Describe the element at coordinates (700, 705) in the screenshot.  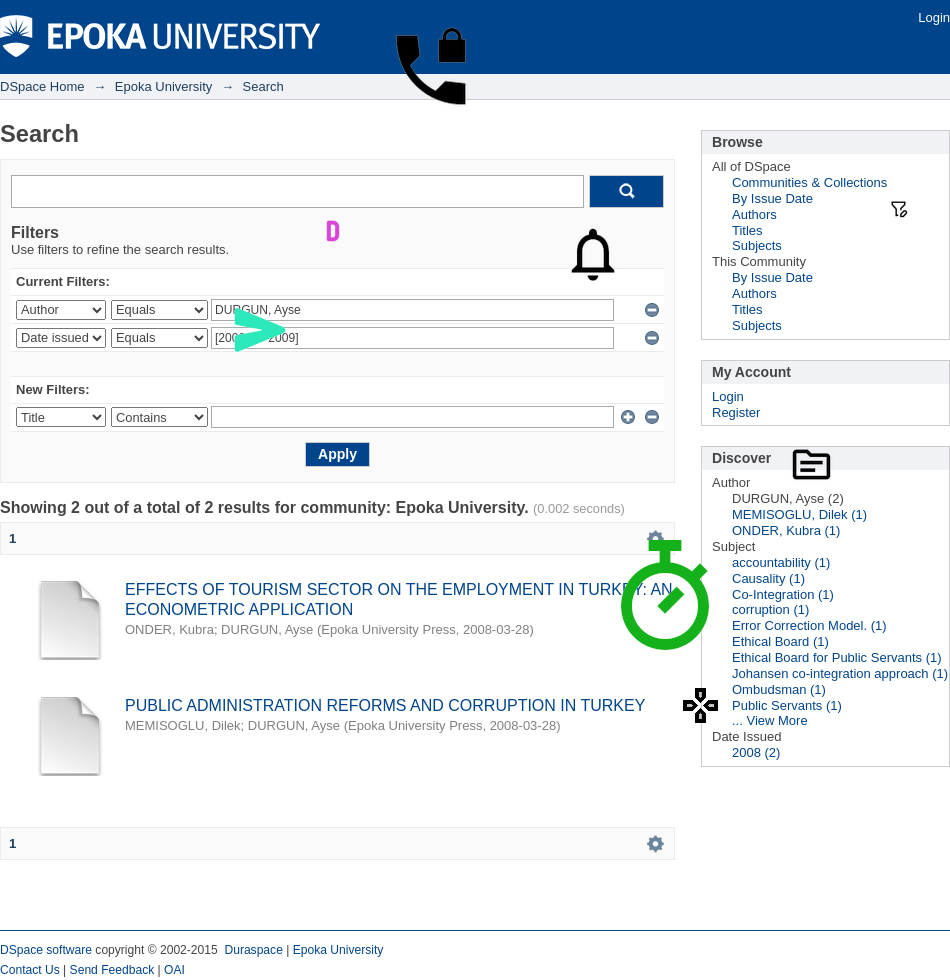
I see `access games or gaming section` at that location.